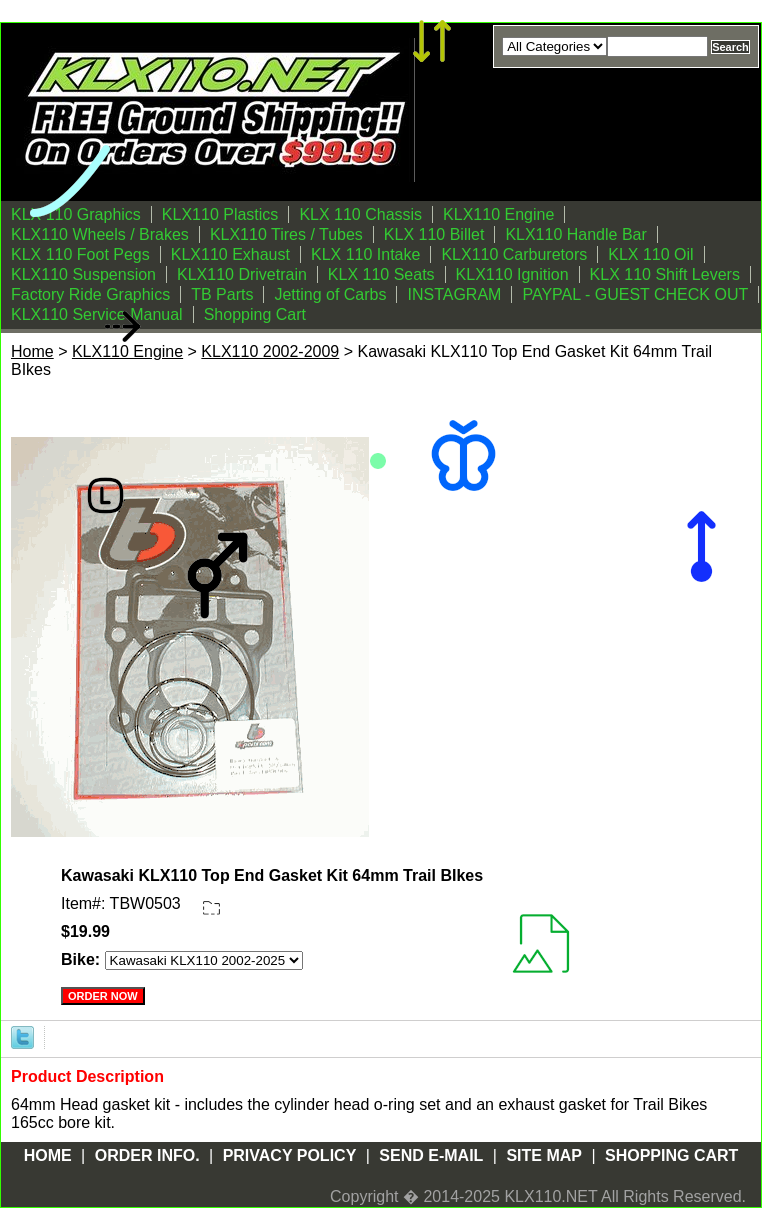  Describe the element at coordinates (122, 326) in the screenshot. I see `continue to the next step` at that location.